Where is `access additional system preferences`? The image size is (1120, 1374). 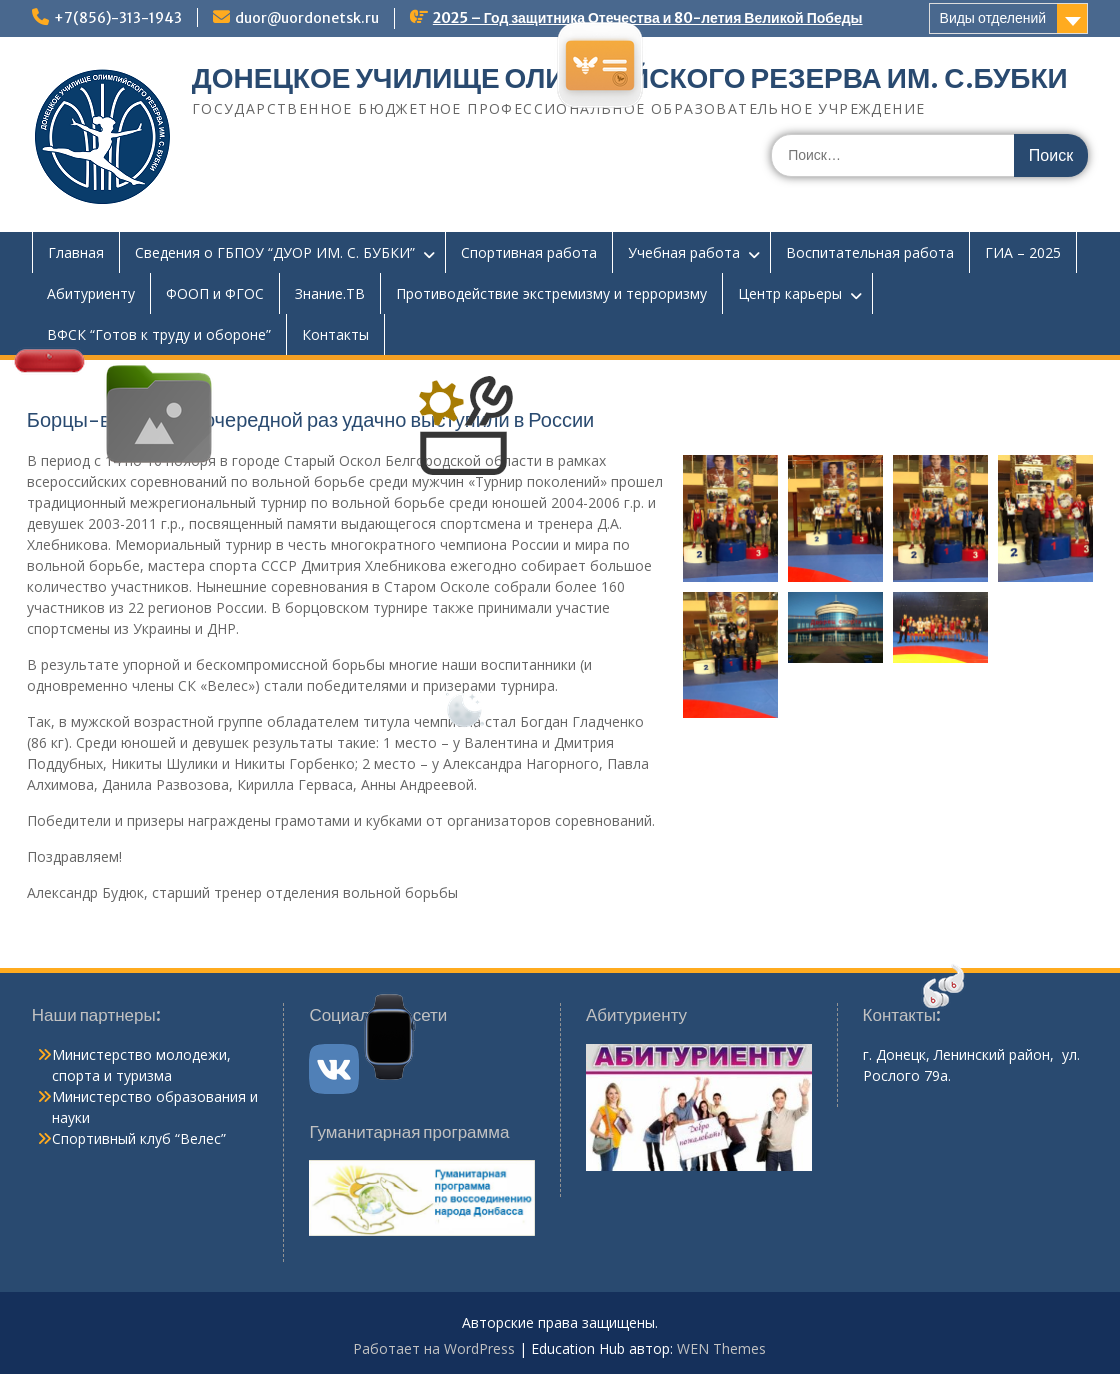
access additional system preferences is located at coordinates (463, 425).